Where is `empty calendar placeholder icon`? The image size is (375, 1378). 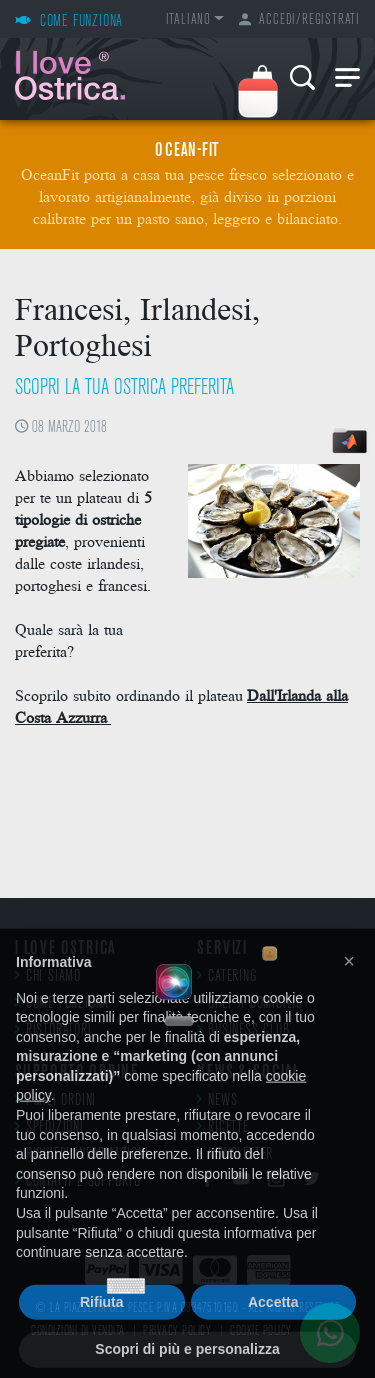 empty calendar placeholder icon is located at coordinates (258, 98).